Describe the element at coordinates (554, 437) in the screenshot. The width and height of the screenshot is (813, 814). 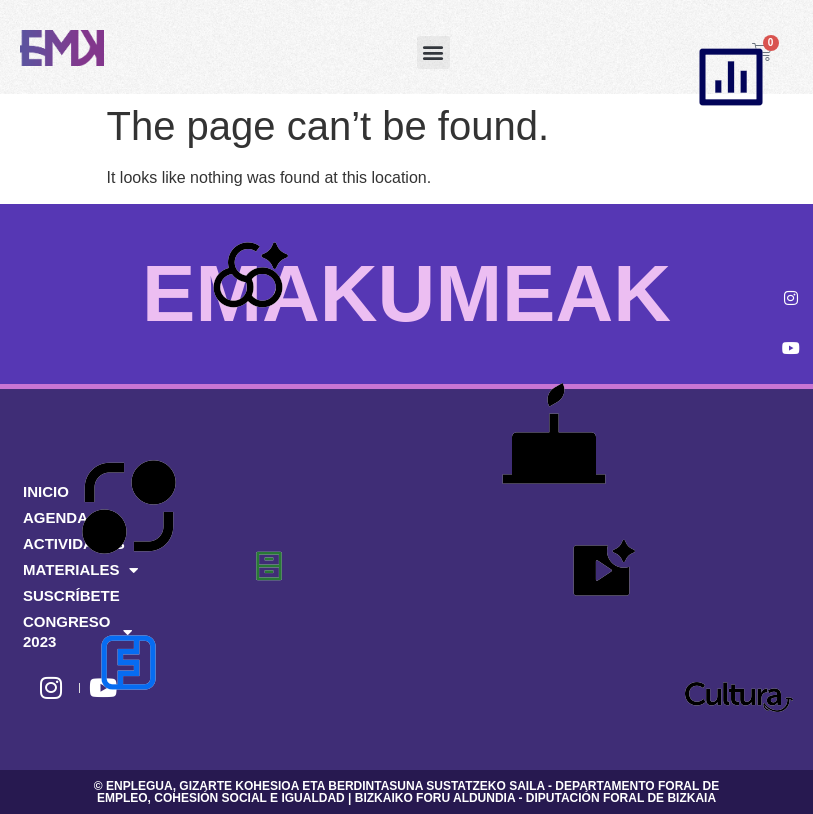
I see `view birthday or celebration reminders` at that location.